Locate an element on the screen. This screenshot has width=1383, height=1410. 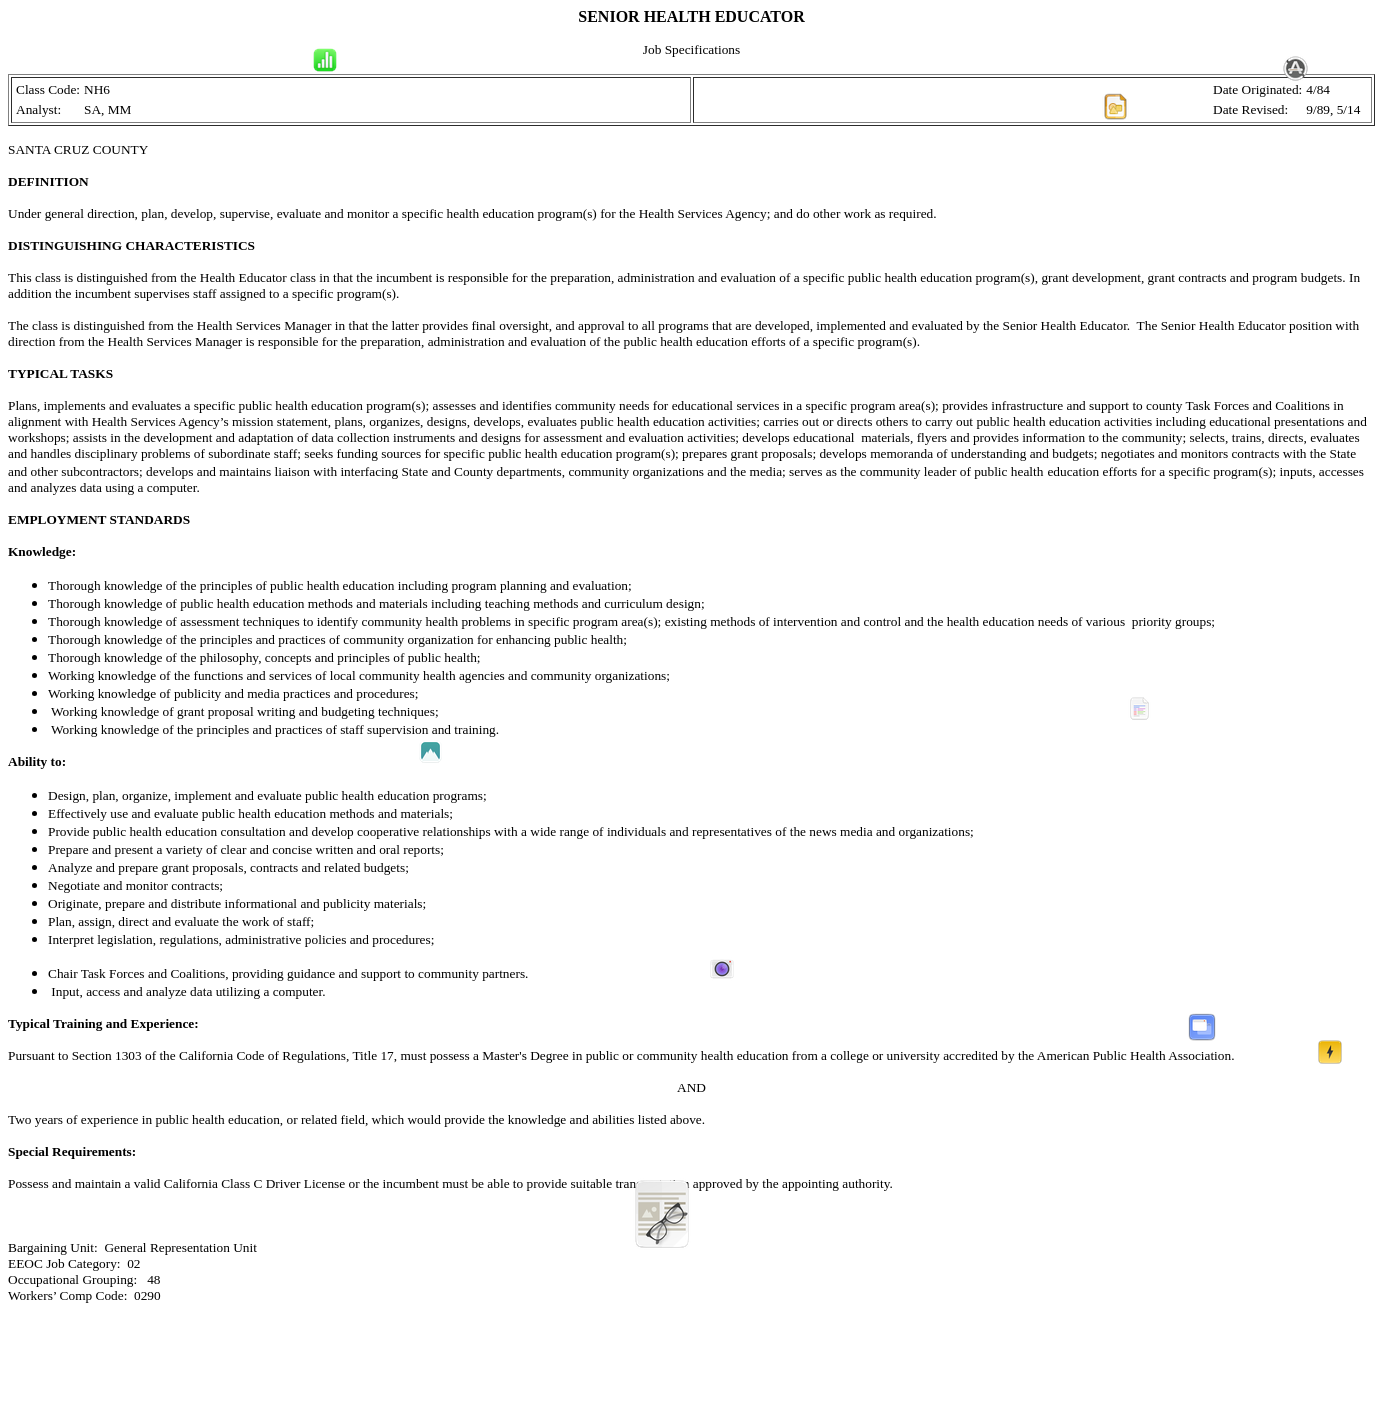
open power management settings is located at coordinates (1330, 1052).